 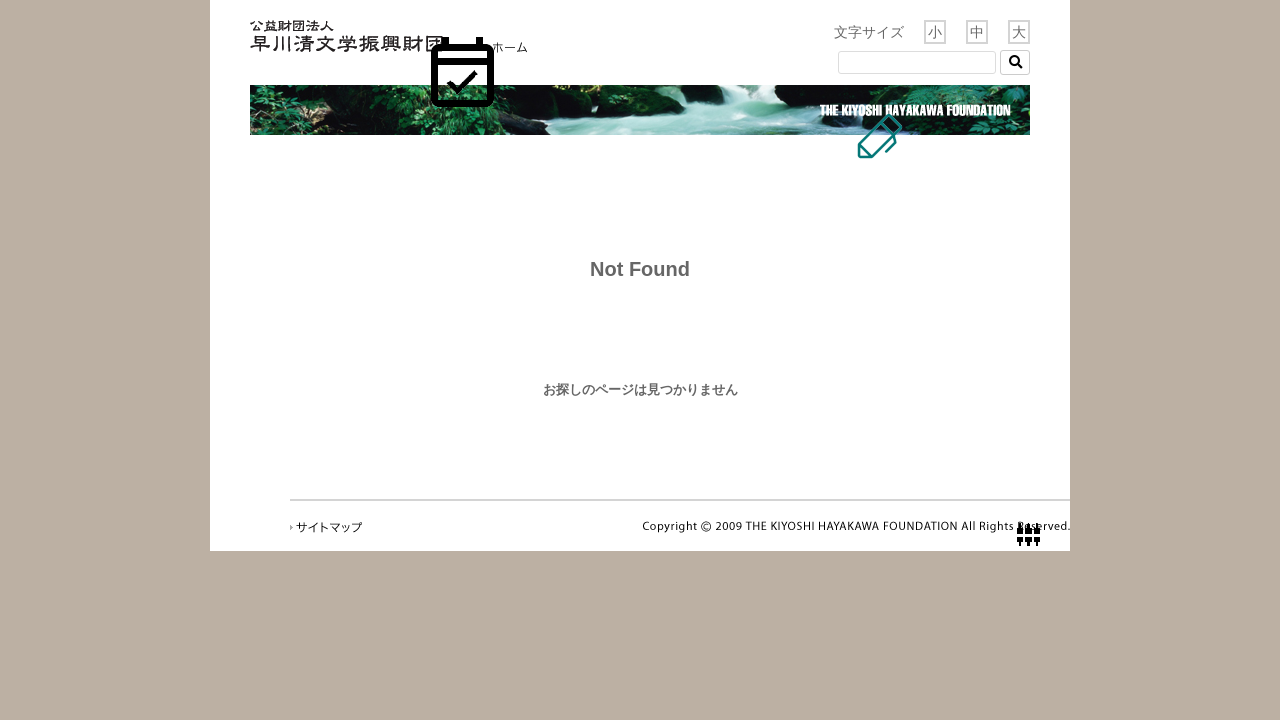 I want to click on edit or modify content, so click(x=879, y=137).